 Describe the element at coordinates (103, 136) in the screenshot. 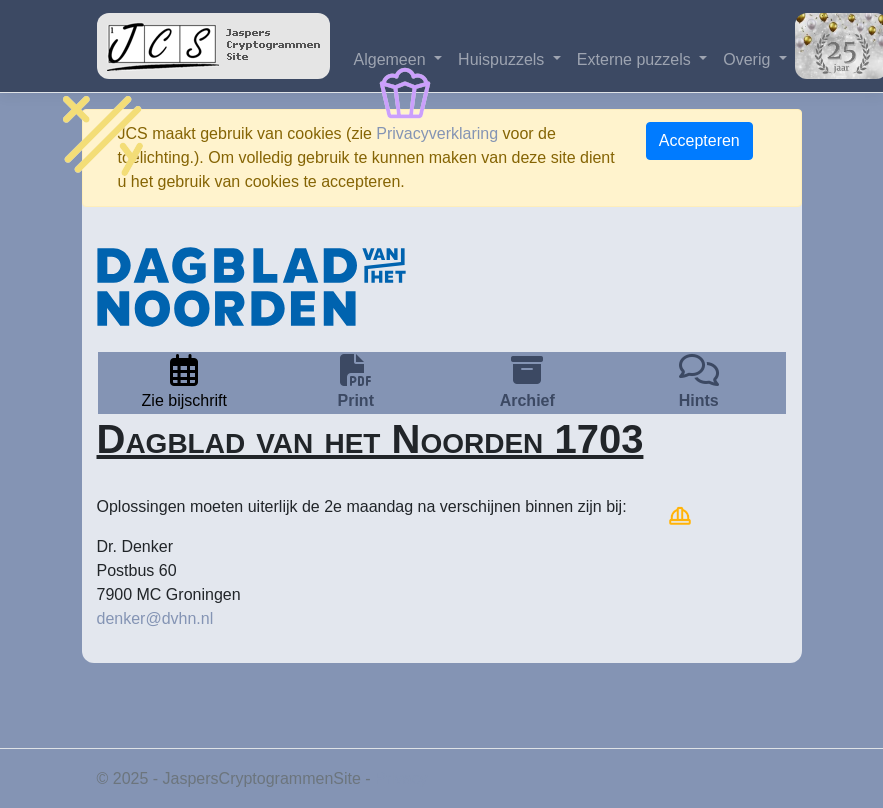

I see `perform floor division operation (x ÷ y rounded down)` at that location.